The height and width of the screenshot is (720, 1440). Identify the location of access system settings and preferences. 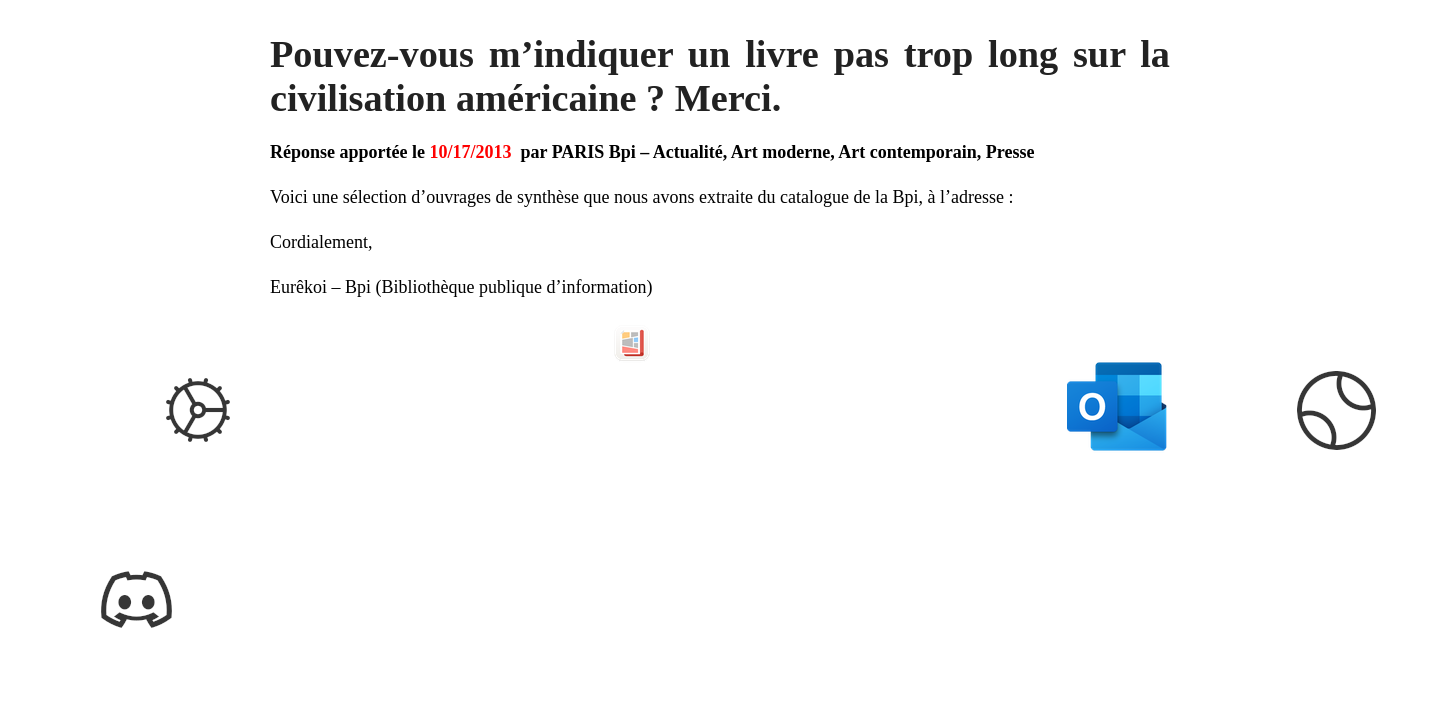
(198, 410).